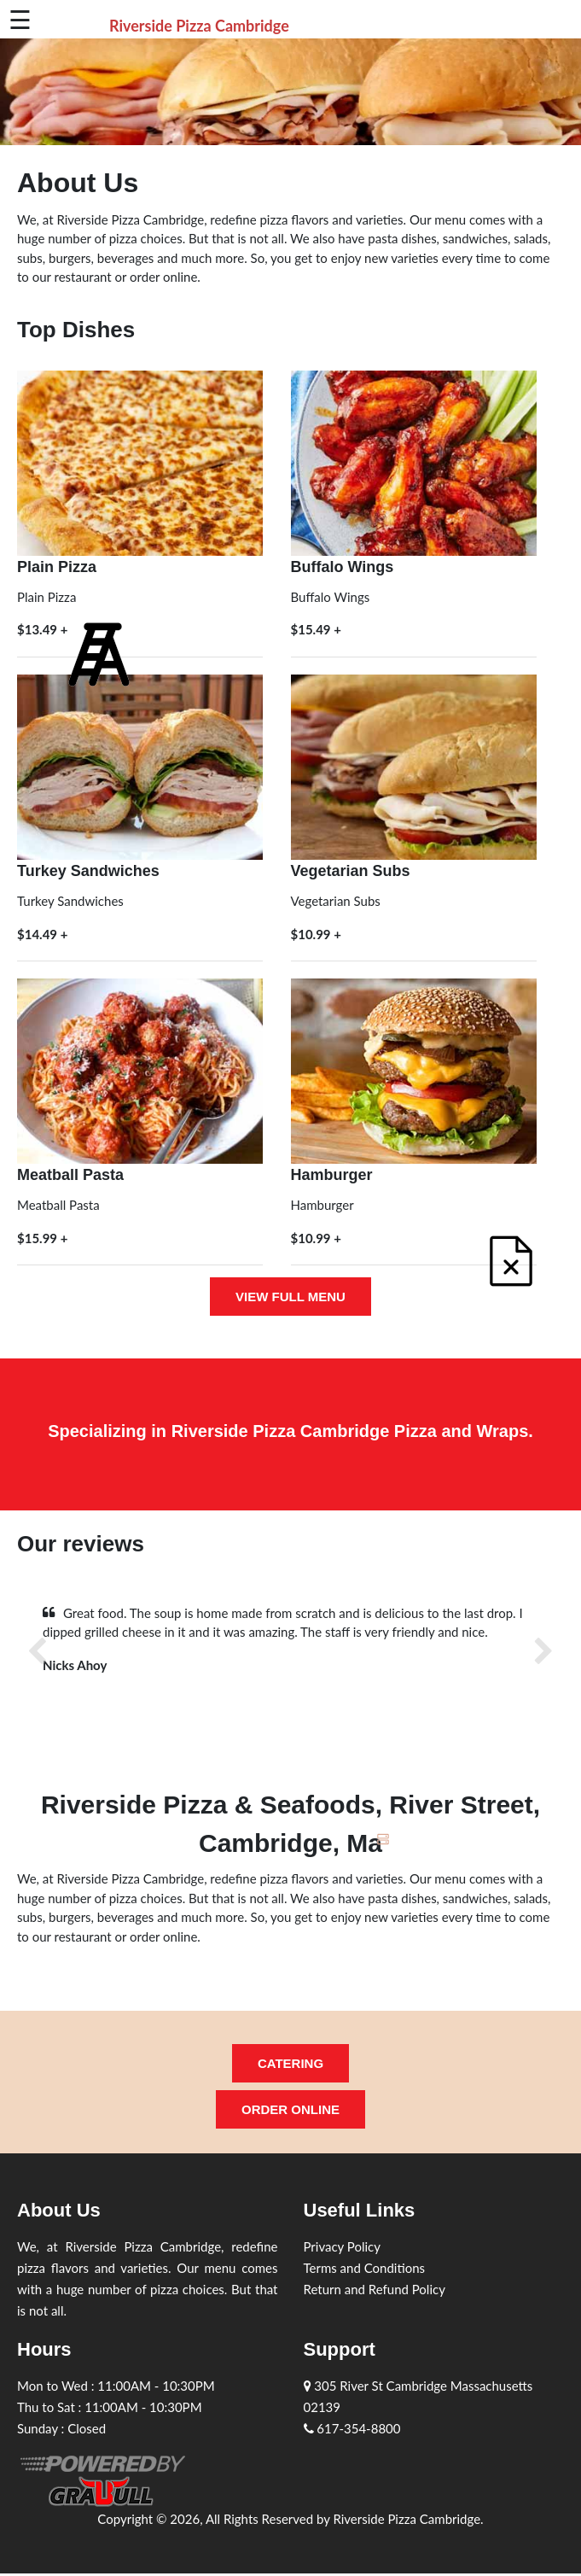 The width and height of the screenshot is (581, 2576). I want to click on access tools or equipment section, so click(100, 654).